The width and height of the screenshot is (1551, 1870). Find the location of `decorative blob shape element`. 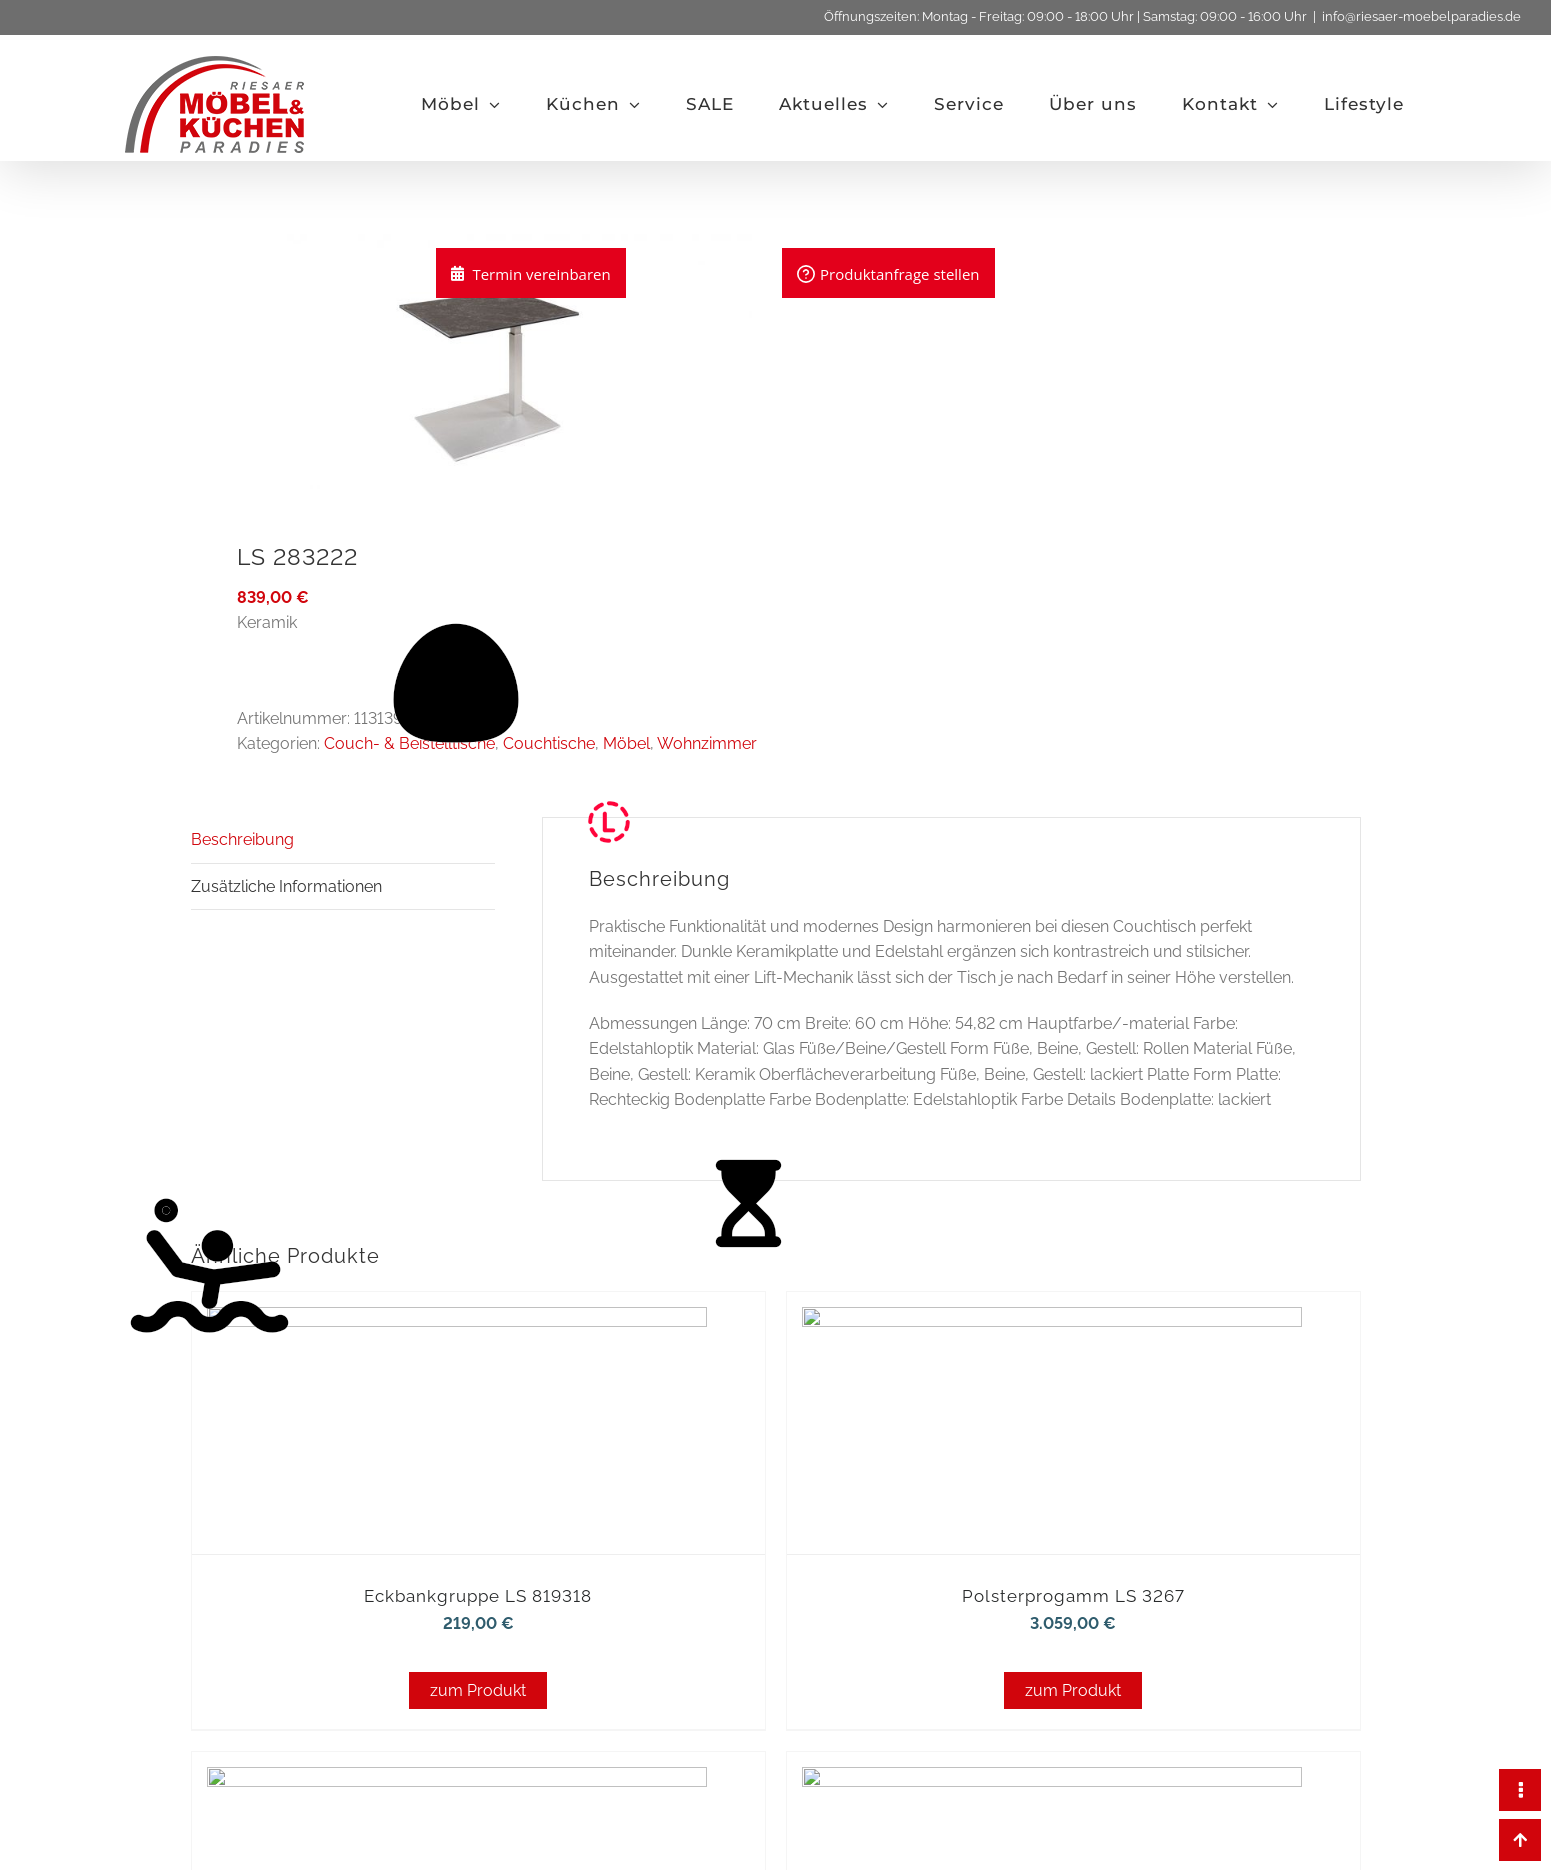

decorative blob shape element is located at coordinates (456, 680).